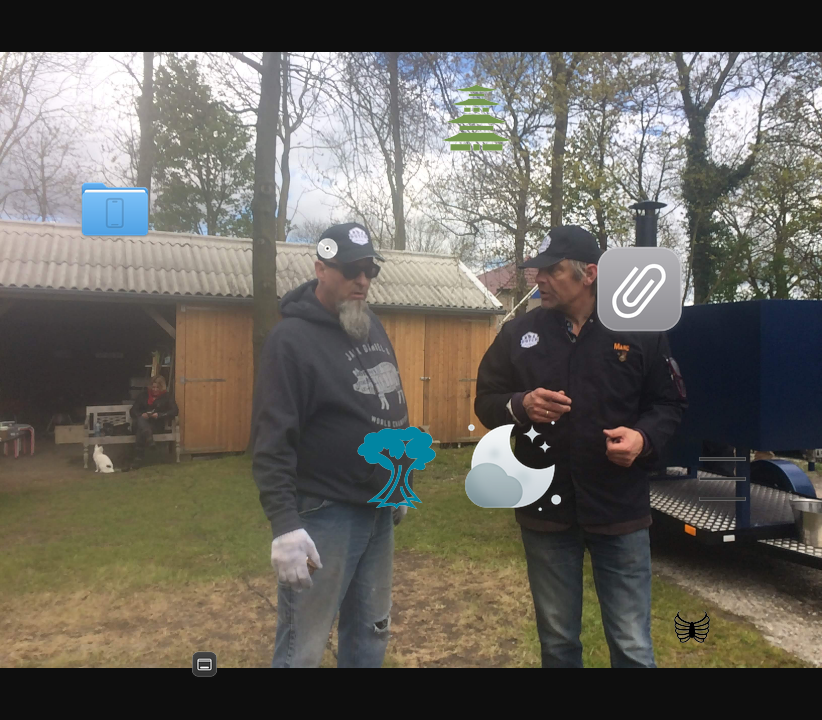 The width and height of the screenshot is (822, 720). Describe the element at coordinates (513, 466) in the screenshot. I see `indicates partly cloudy conditions at night` at that location.